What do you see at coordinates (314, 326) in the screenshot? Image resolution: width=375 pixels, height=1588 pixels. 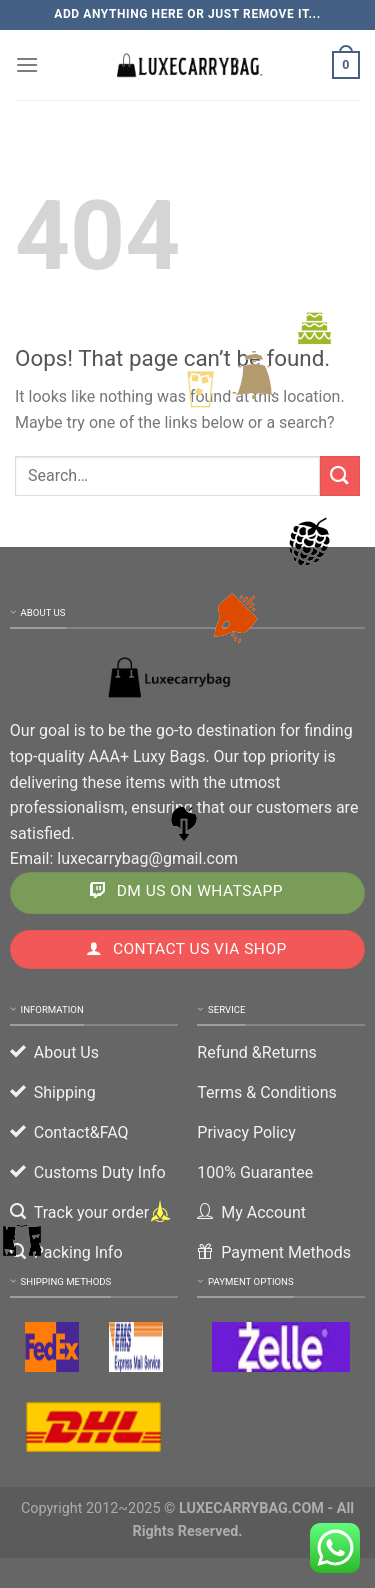 I see `view cake or bakery options` at bounding box center [314, 326].